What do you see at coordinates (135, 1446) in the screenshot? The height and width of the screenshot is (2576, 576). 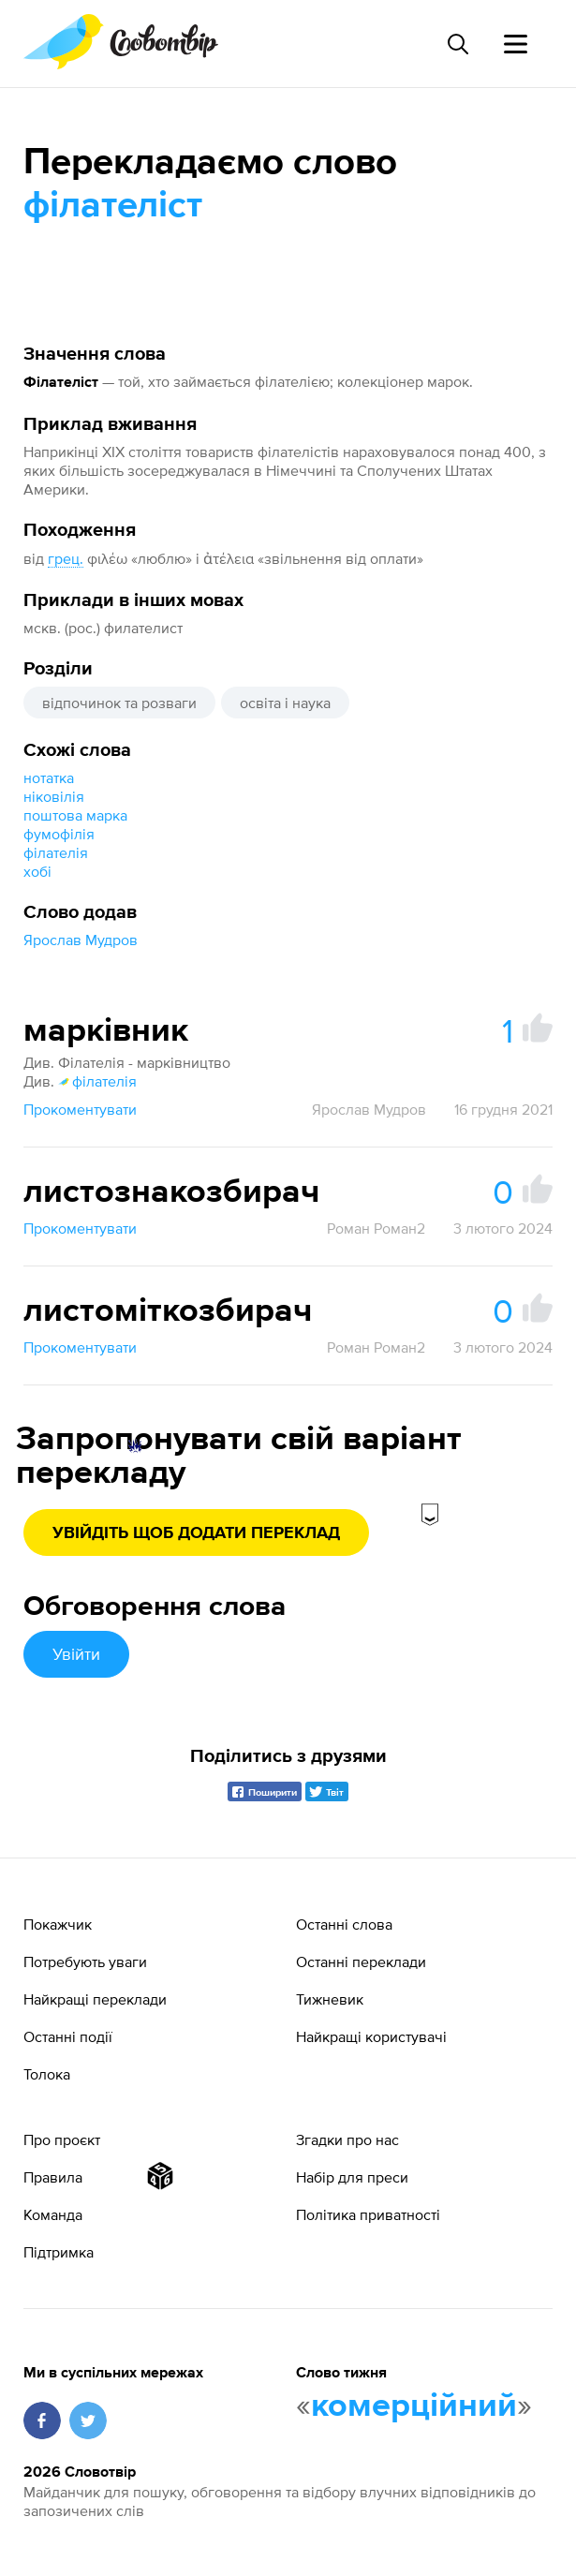 I see `indicates a mine has been triggered or detonated` at bounding box center [135, 1446].